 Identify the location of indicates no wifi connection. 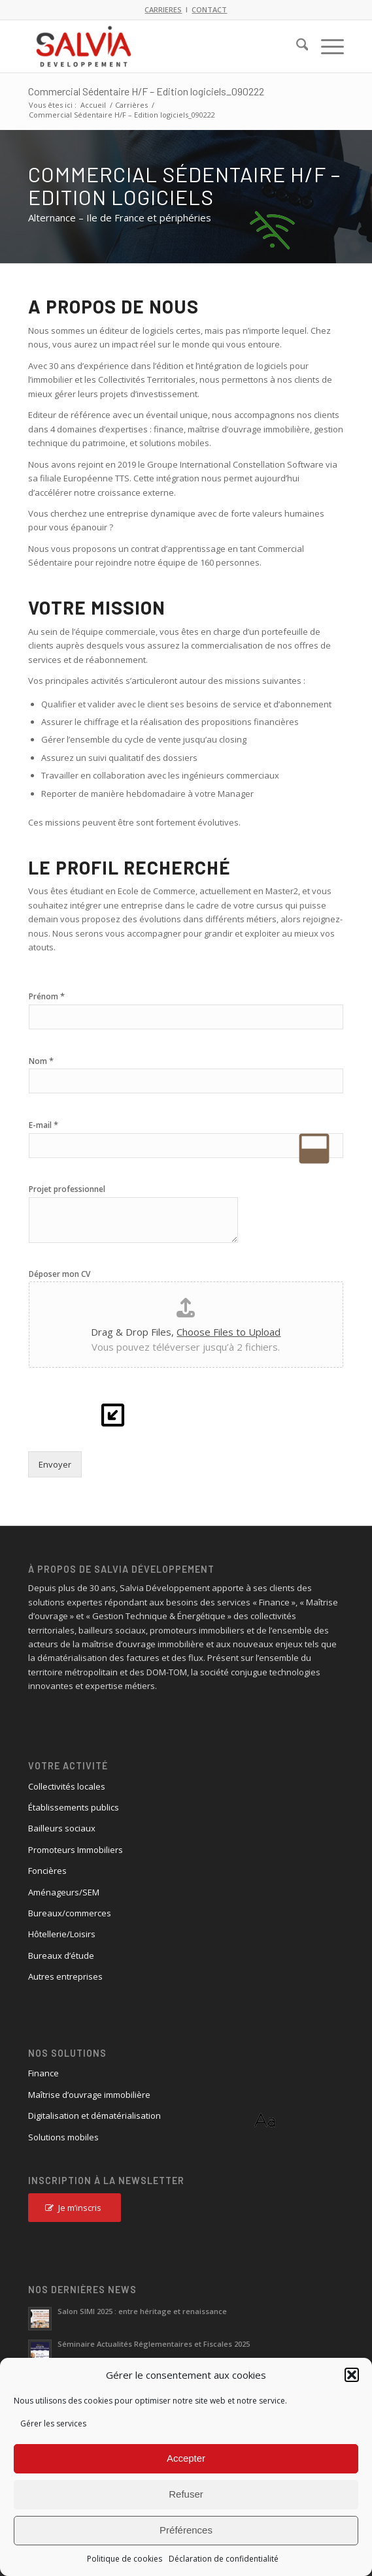
(272, 230).